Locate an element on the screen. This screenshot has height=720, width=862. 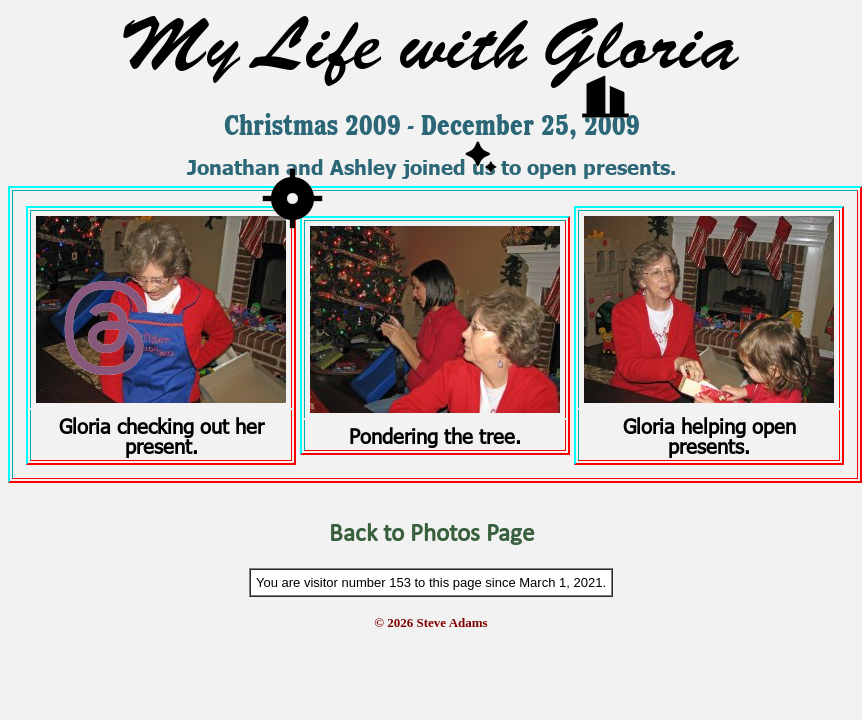
view company or business profile is located at coordinates (605, 98).